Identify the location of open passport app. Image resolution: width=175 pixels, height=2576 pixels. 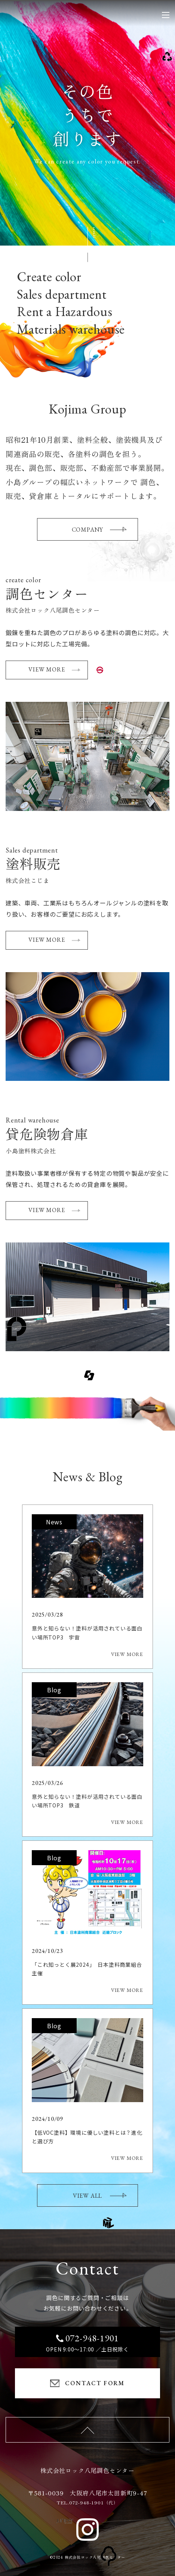
(16, 1329).